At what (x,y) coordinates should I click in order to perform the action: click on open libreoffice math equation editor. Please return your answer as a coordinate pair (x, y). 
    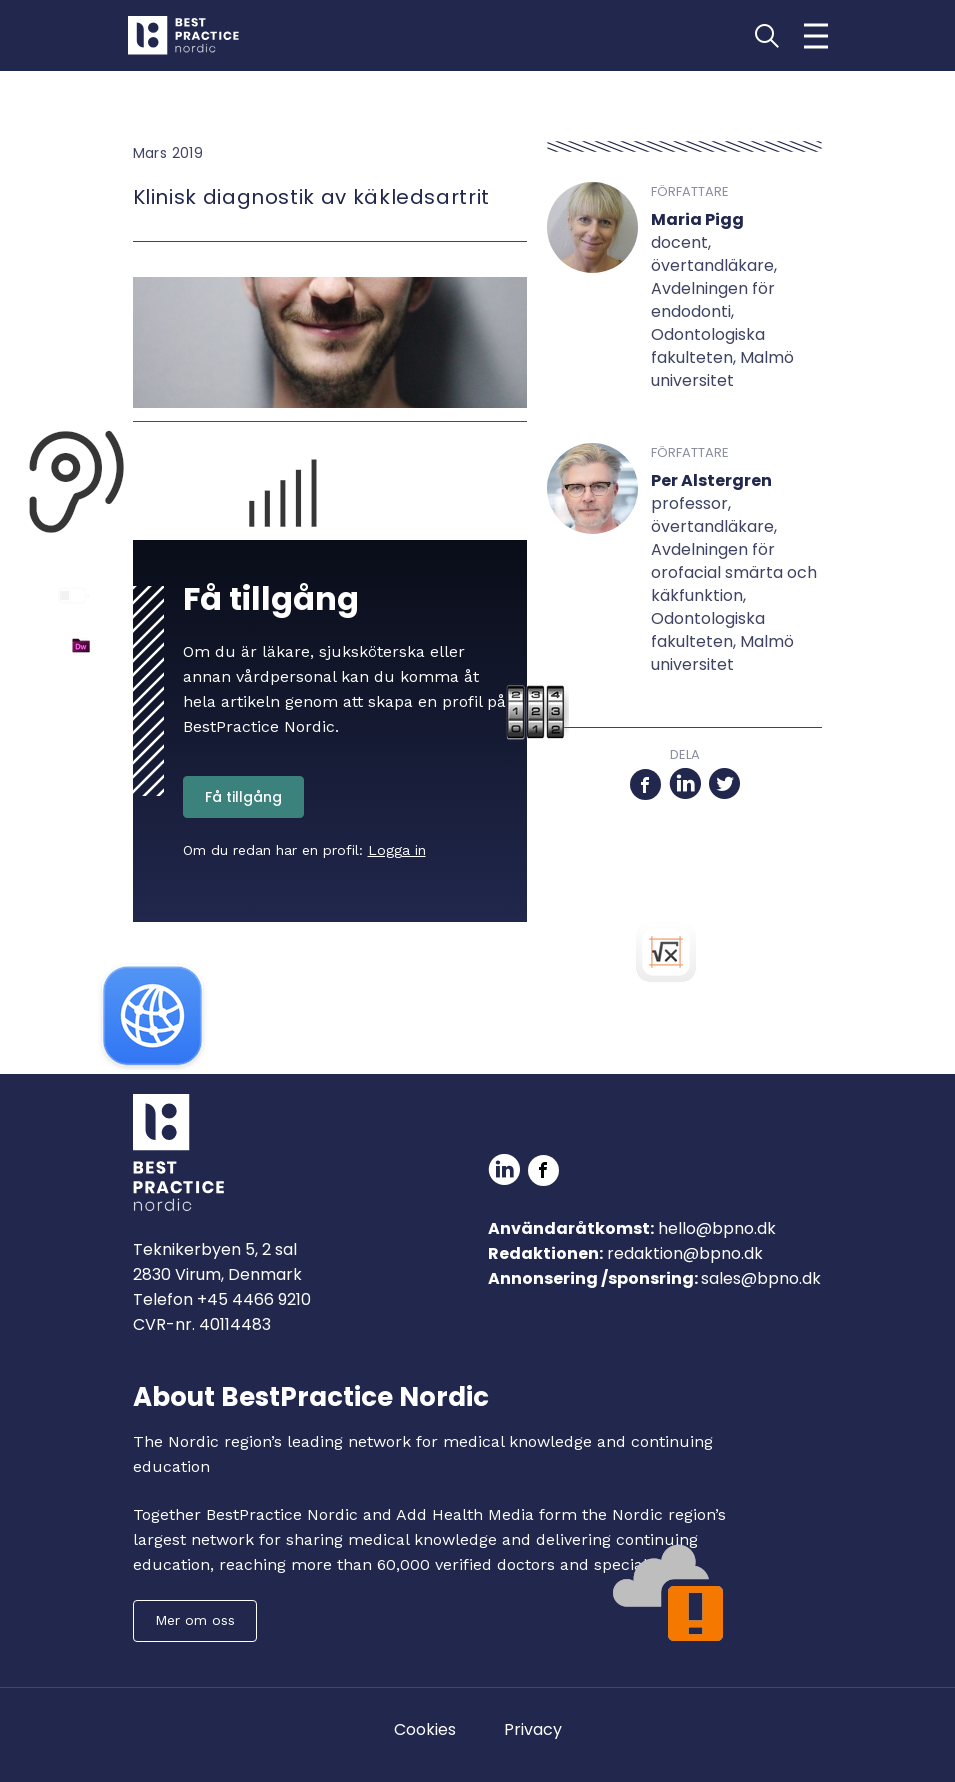
    Looking at the image, I should click on (666, 952).